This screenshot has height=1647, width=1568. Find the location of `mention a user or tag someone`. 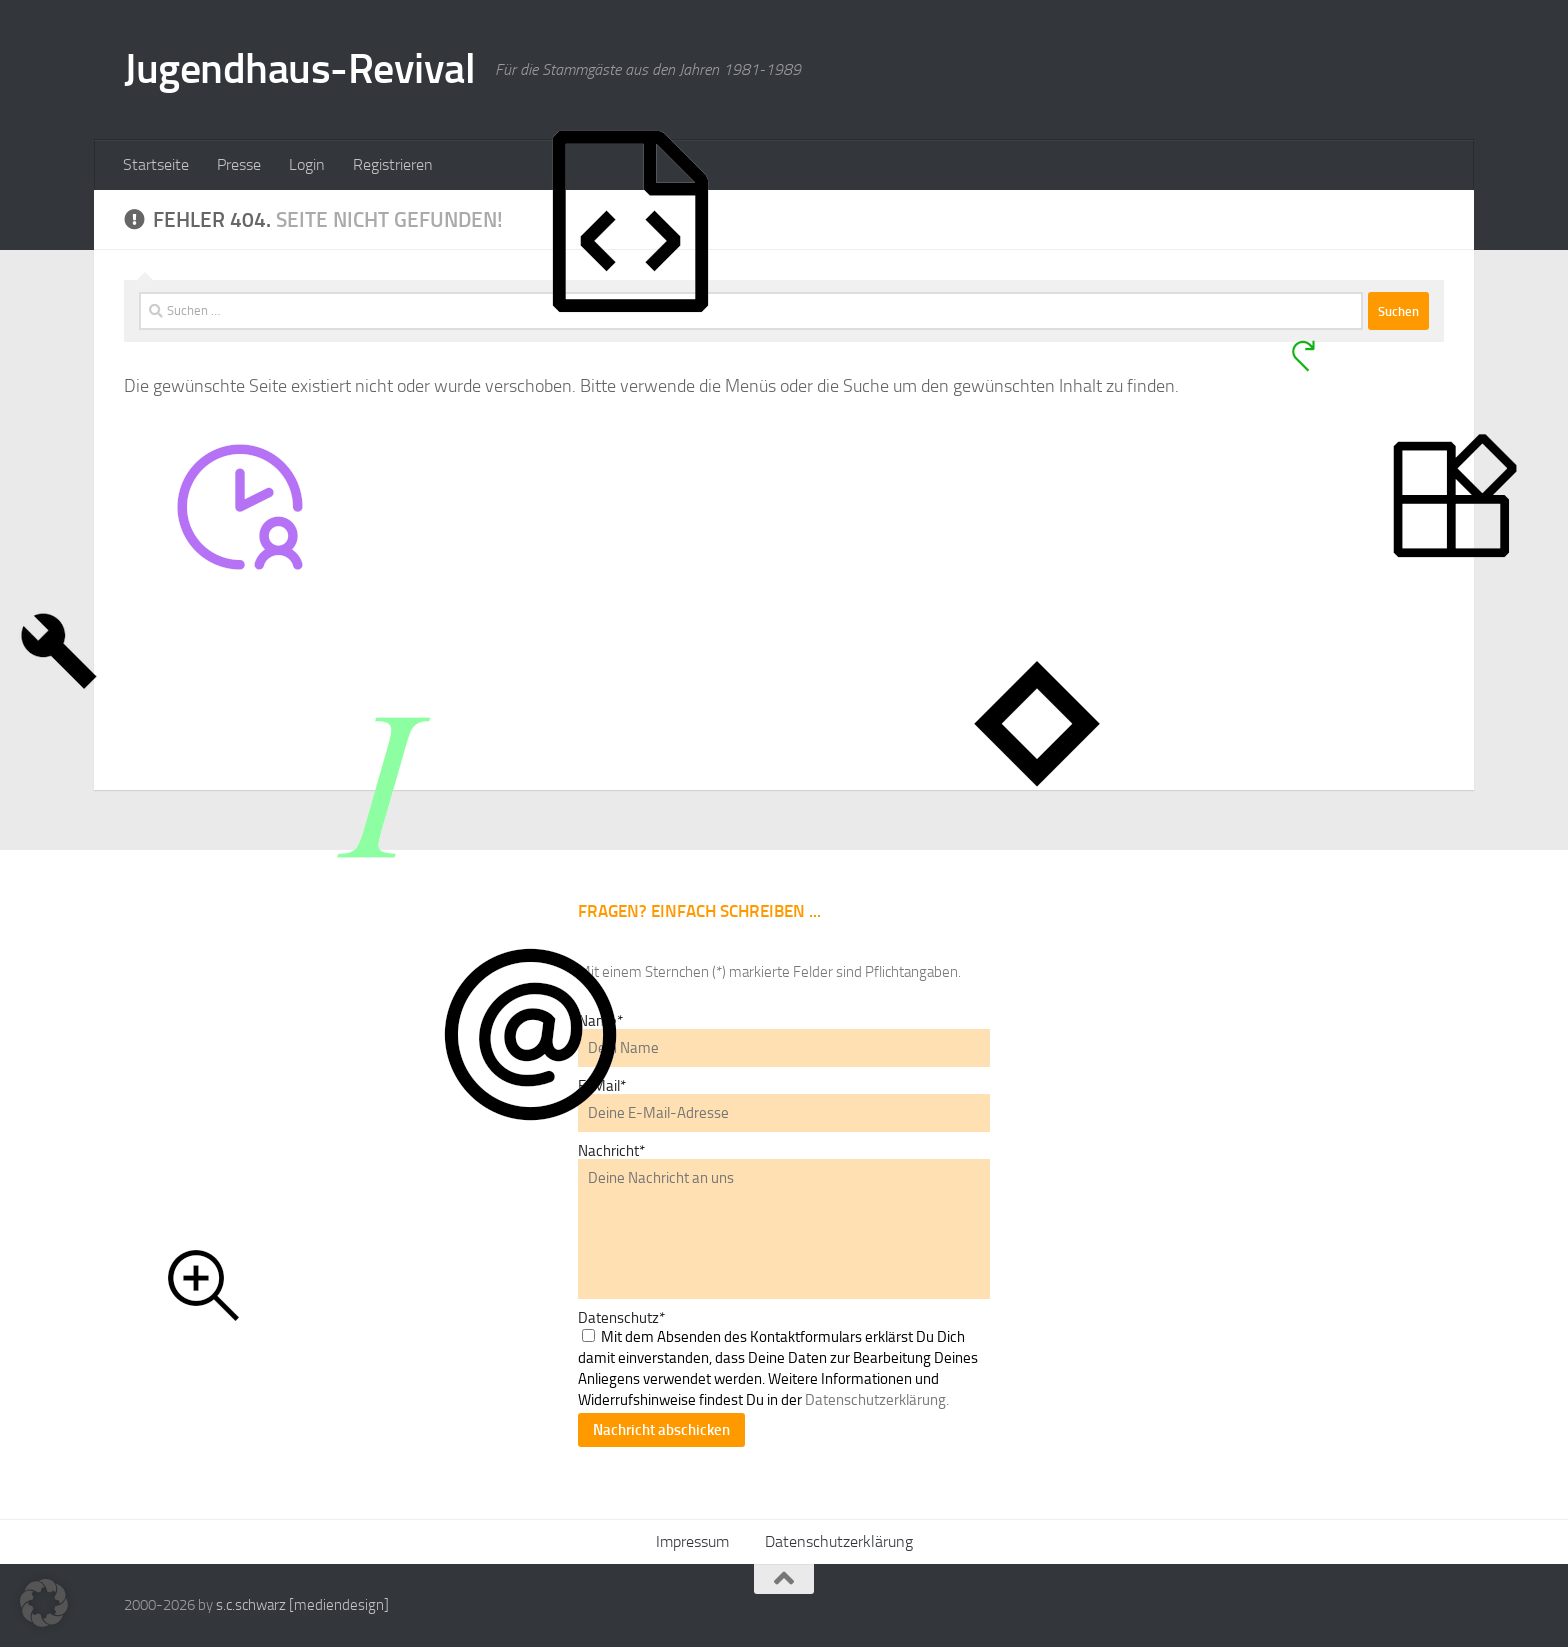

mention a user or tag someone is located at coordinates (530, 1034).